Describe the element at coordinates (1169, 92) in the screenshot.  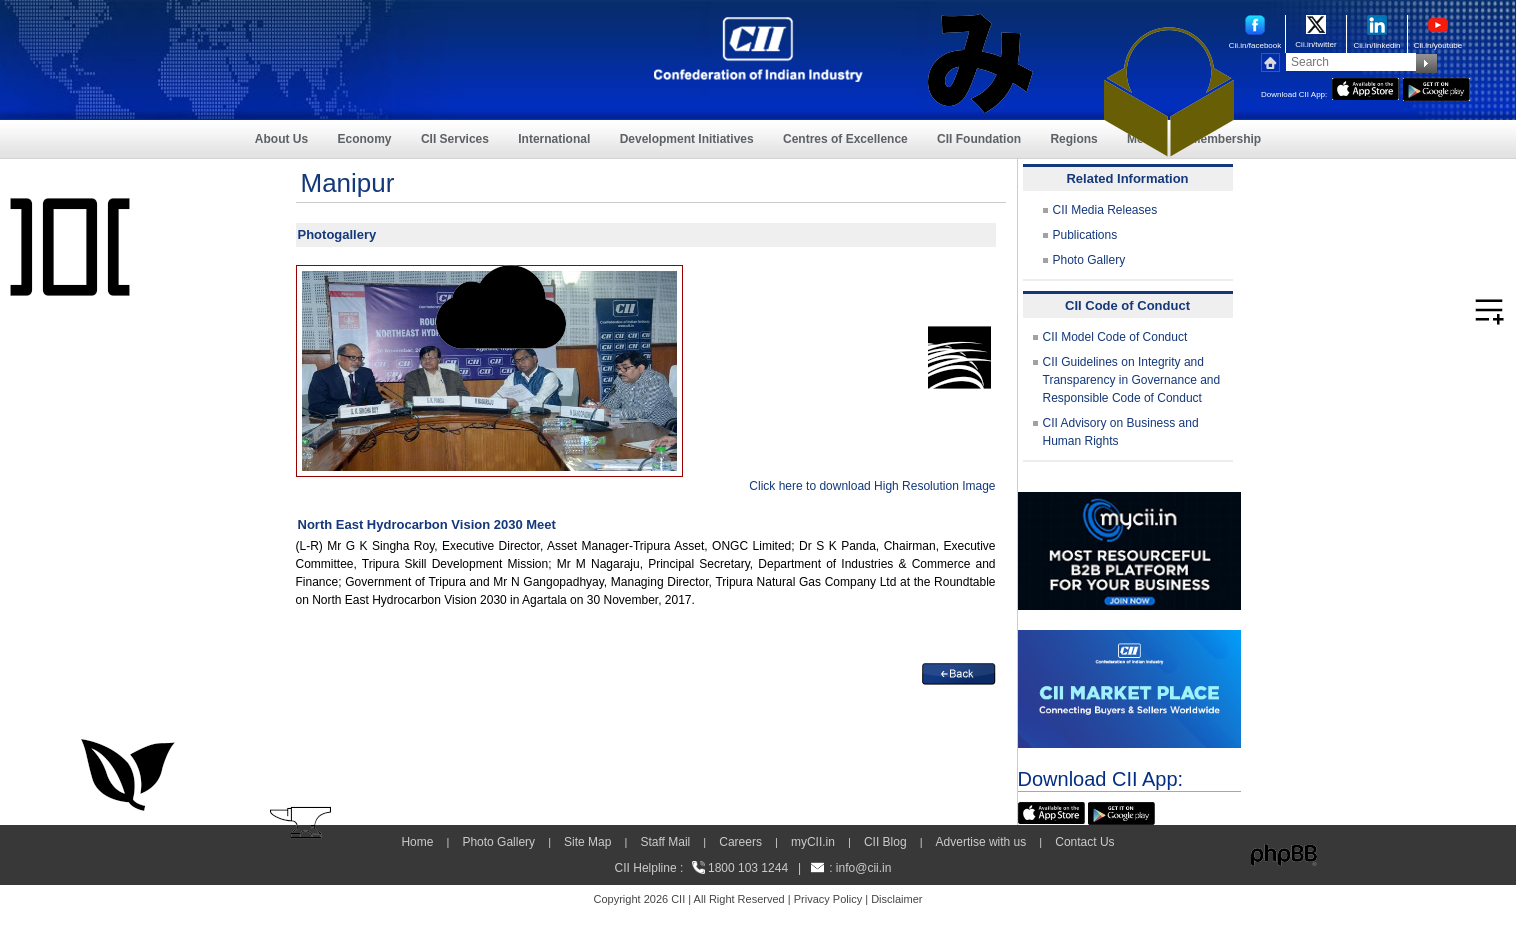
I see `open Roundcube webmail client` at that location.